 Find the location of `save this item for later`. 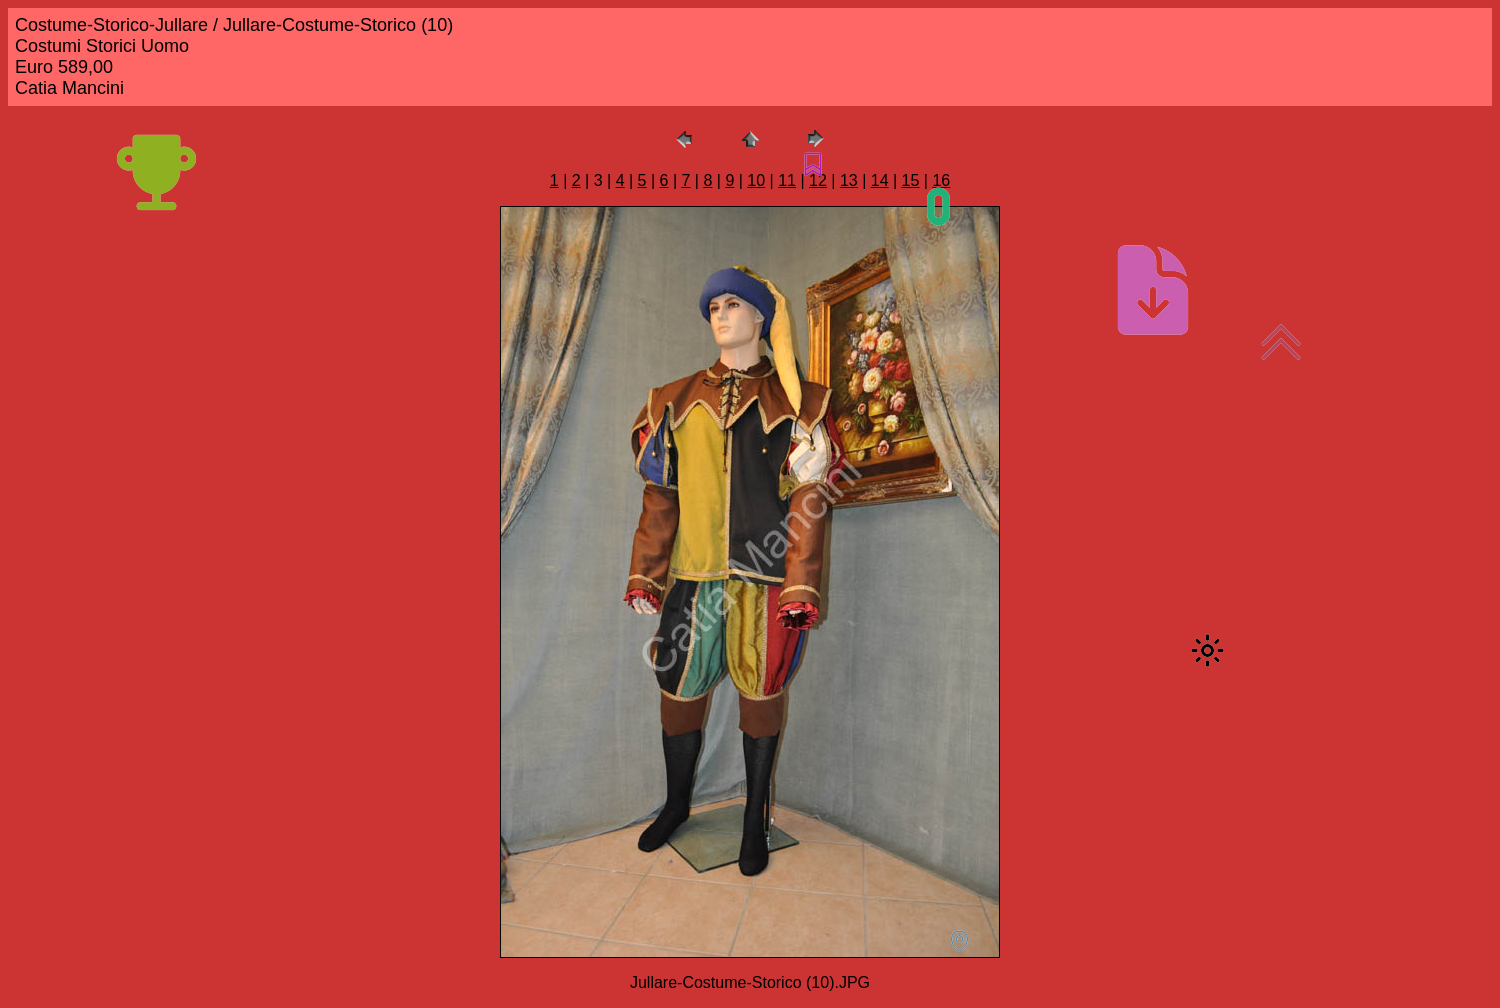

save this item for later is located at coordinates (813, 164).